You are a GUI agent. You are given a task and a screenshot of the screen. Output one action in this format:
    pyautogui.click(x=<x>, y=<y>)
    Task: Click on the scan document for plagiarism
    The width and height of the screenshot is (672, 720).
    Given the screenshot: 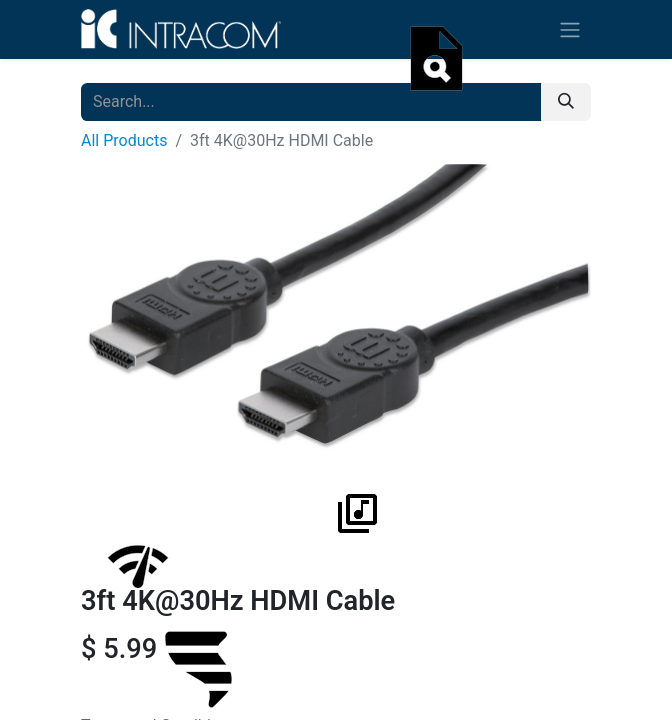 What is the action you would take?
    pyautogui.click(x=436, y=58)
    